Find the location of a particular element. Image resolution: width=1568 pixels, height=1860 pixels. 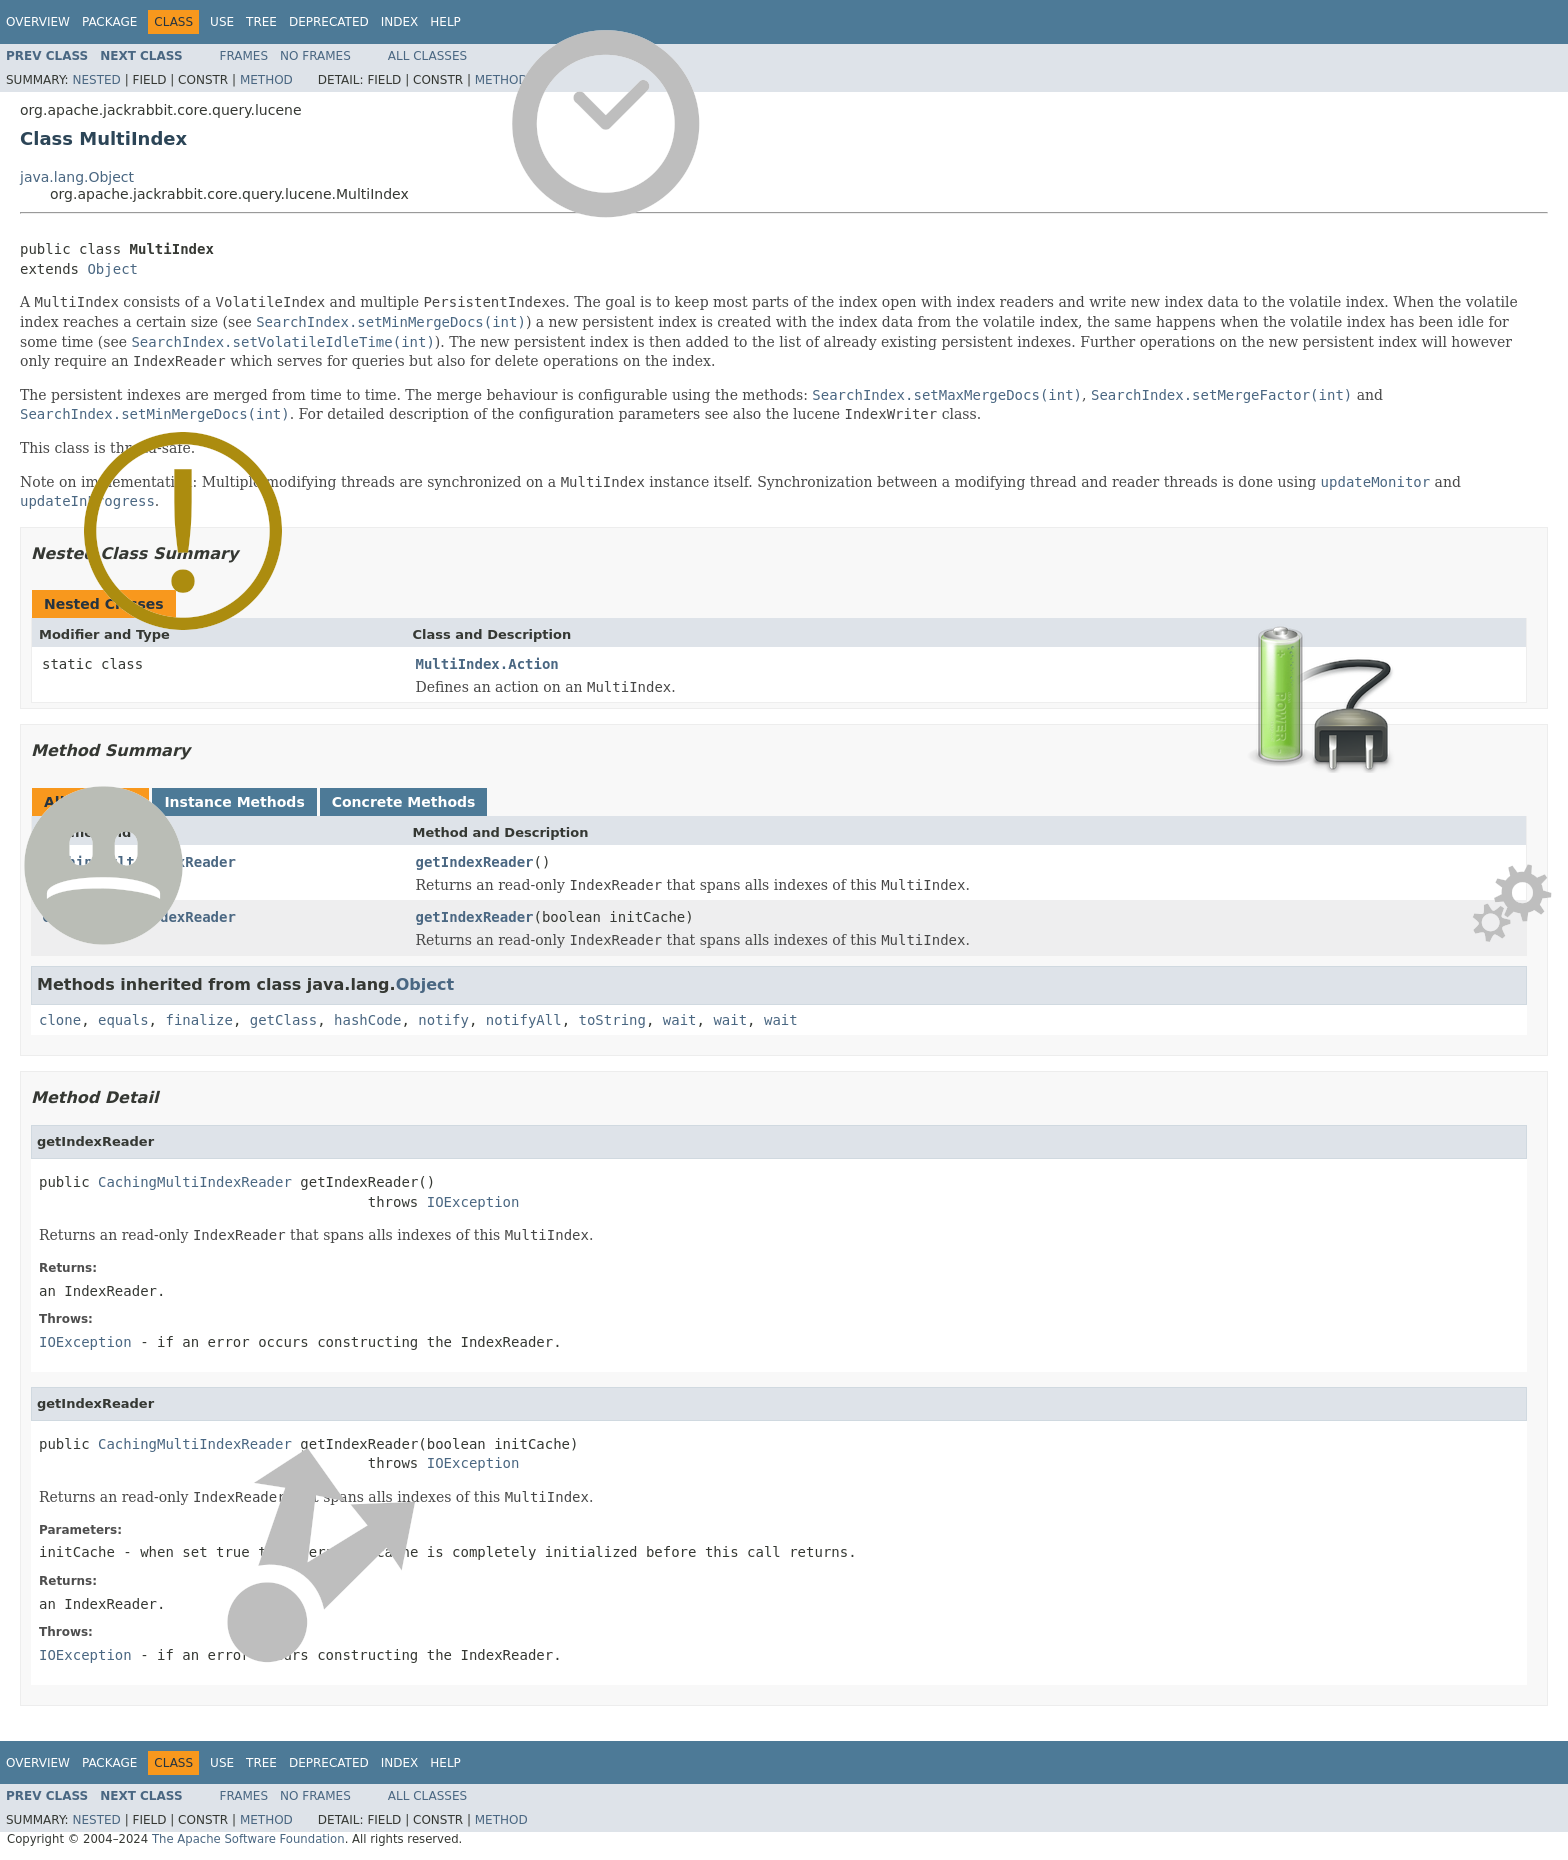

share or send content to another app or device is located at coordinates (334, 1555).